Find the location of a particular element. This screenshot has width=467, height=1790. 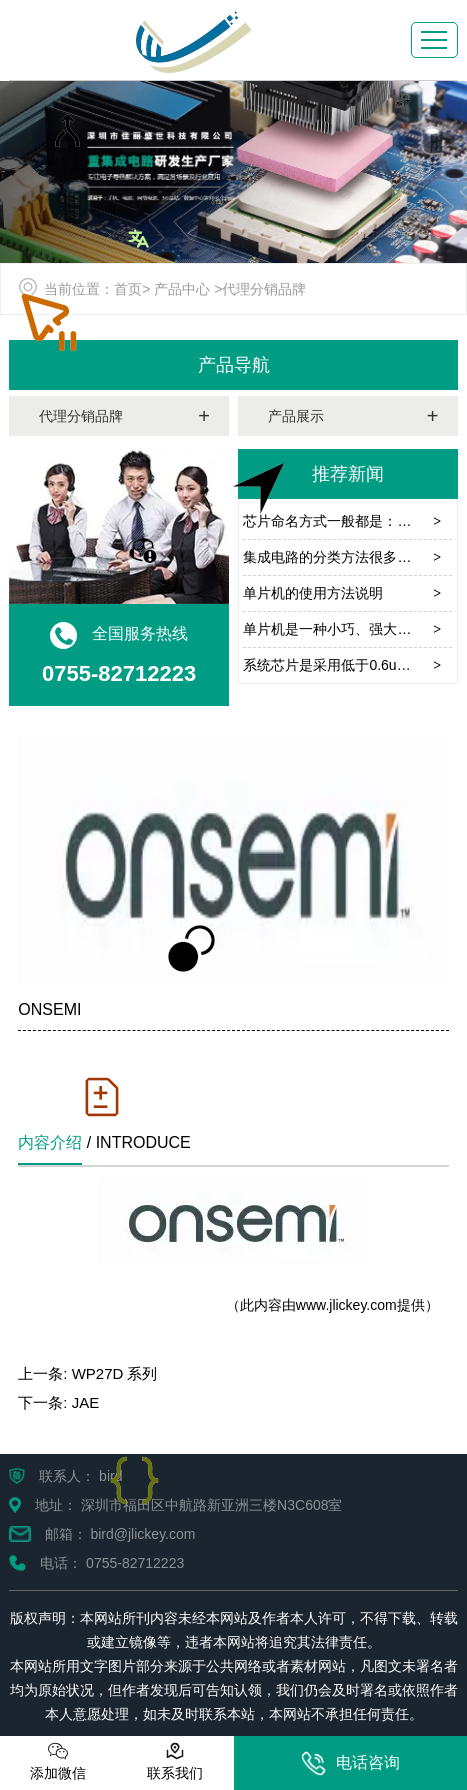

activate or enable breakpoints in the debugger is located at coordinates (191, 948).